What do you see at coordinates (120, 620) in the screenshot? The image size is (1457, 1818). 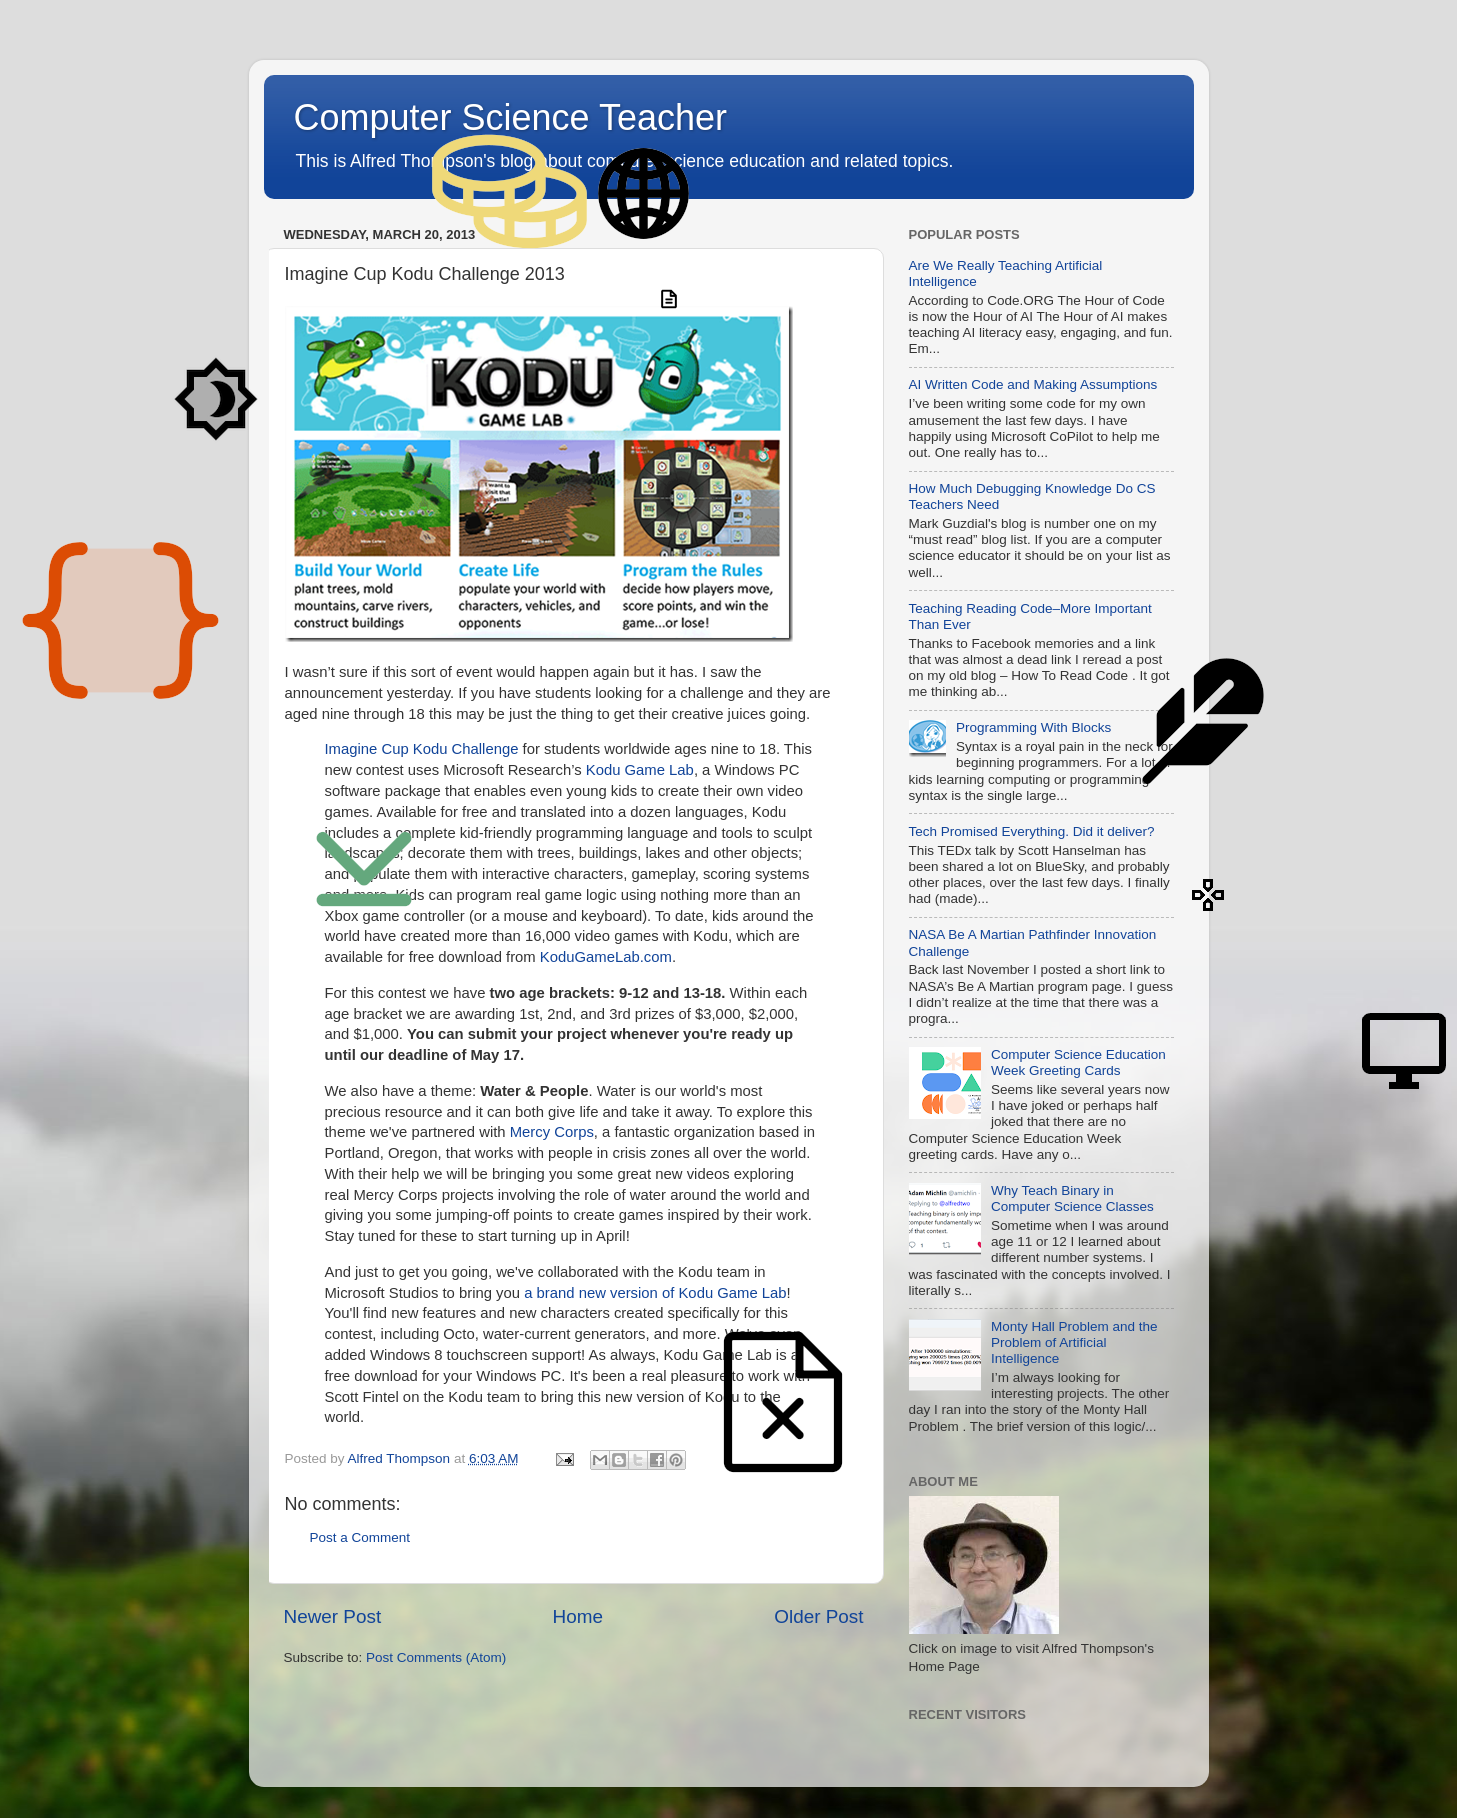 I see `access code or developer settings` at bounding box center [120, 620].